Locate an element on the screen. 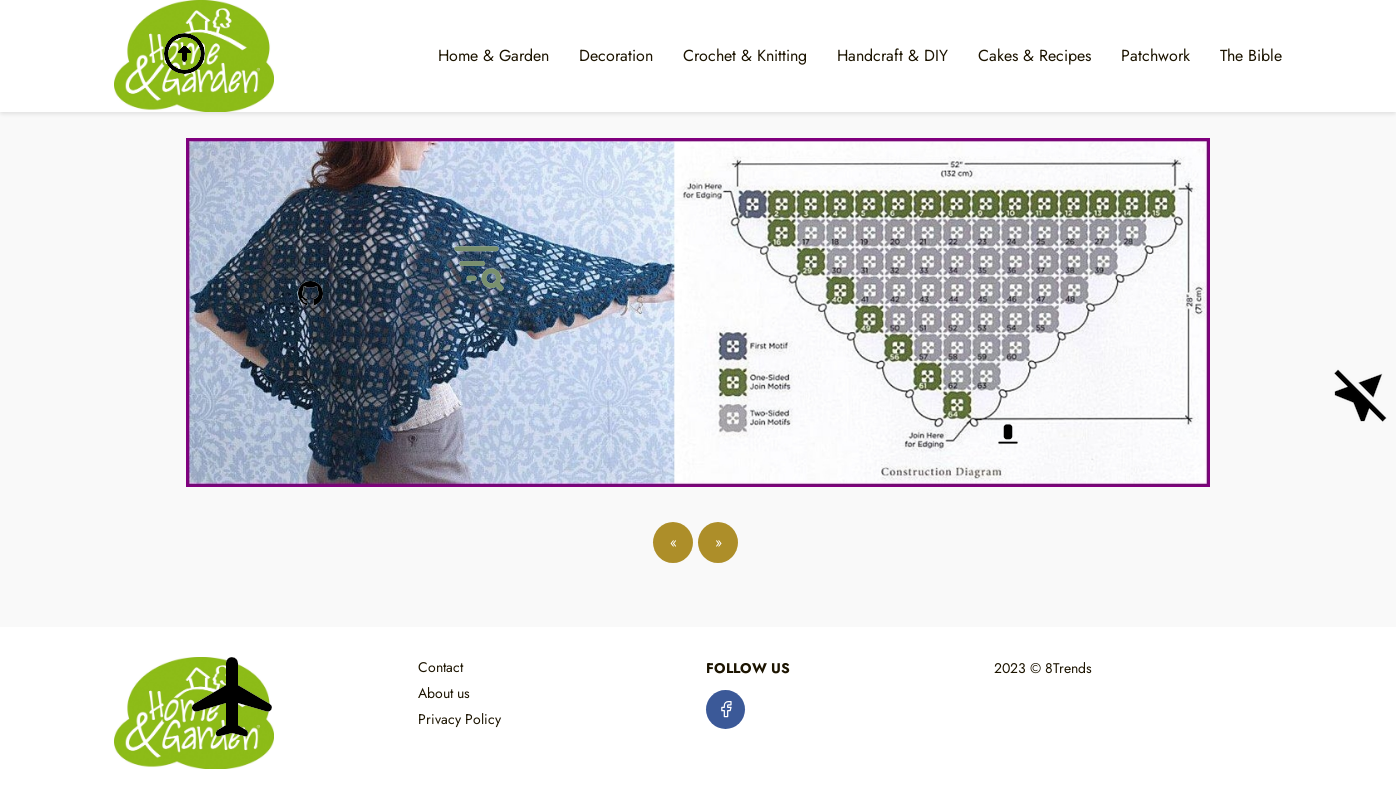 The width and height of the screenshot is (1396, 793). enable airplane mode is located at coordinates (232, 697).